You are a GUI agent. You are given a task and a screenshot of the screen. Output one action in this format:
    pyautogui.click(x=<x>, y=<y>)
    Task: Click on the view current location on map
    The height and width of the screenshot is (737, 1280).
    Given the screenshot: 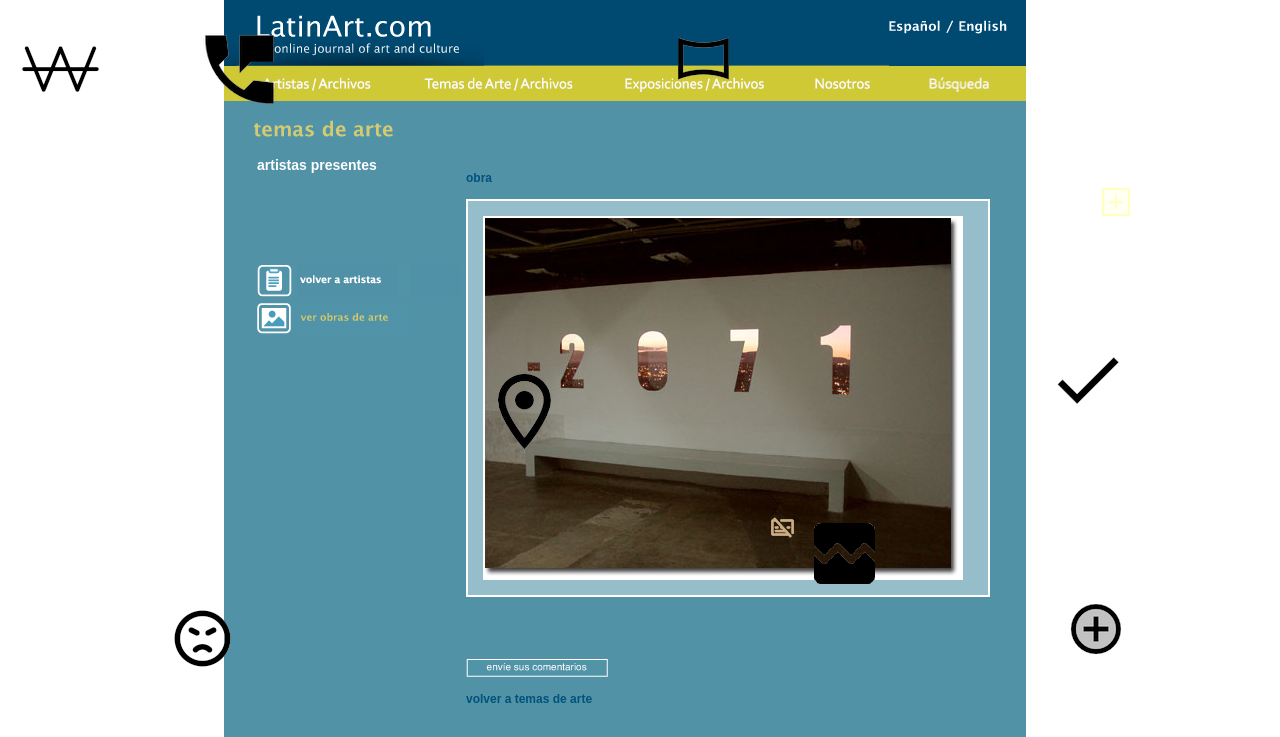 What is the action you would take?
    pyautogui.click(x=524, y=411)
    